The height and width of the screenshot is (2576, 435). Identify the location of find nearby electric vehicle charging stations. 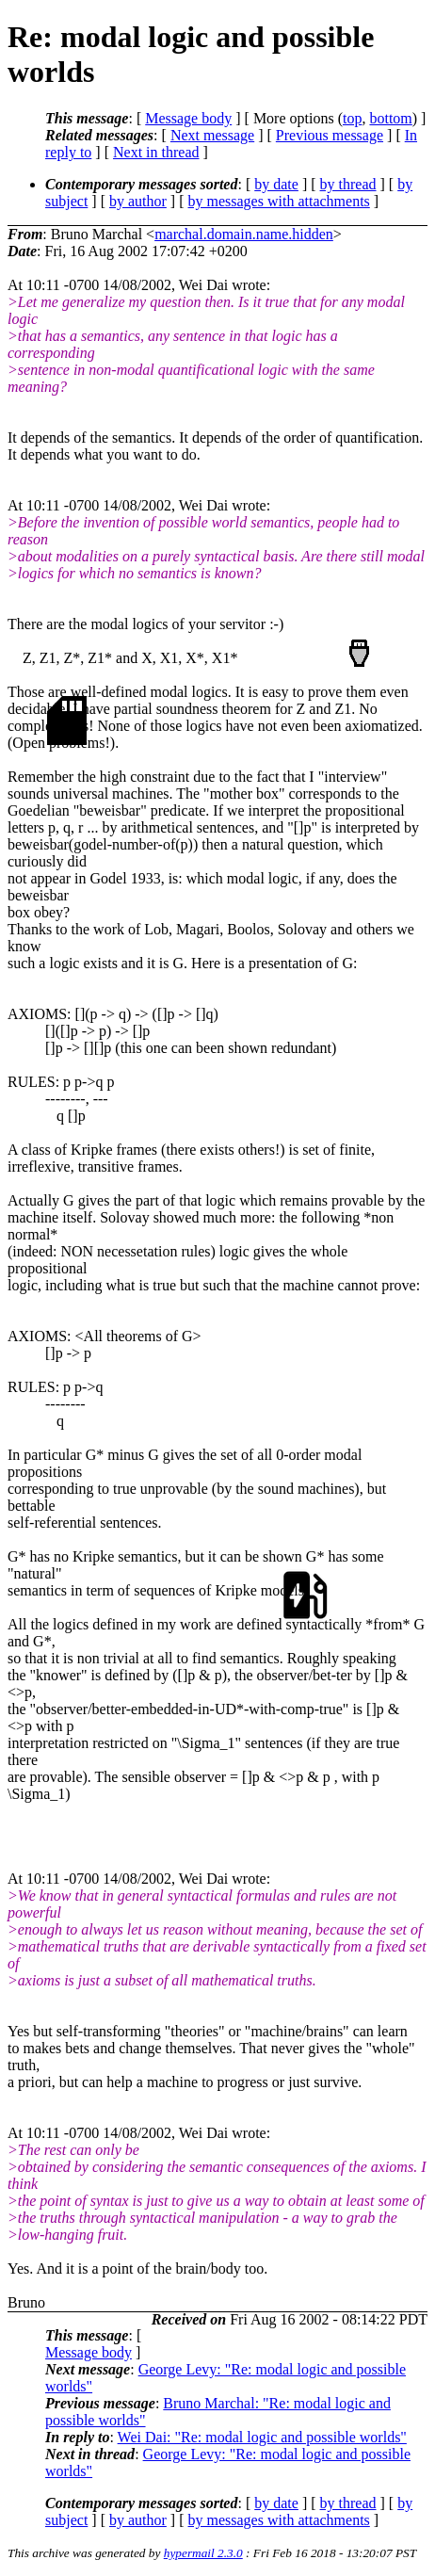
(304, 1595).